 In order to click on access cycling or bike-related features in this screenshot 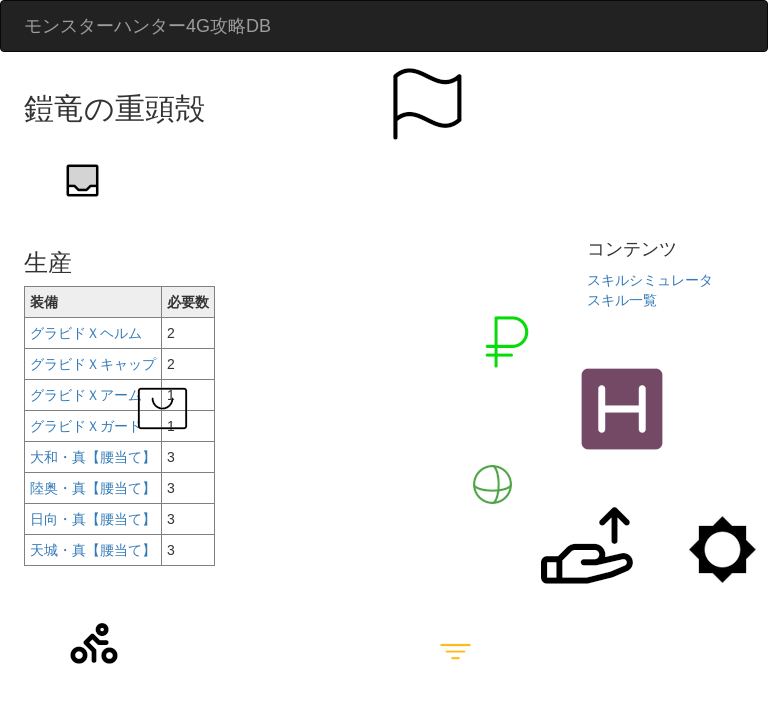, I will do `click(94, 645)`.